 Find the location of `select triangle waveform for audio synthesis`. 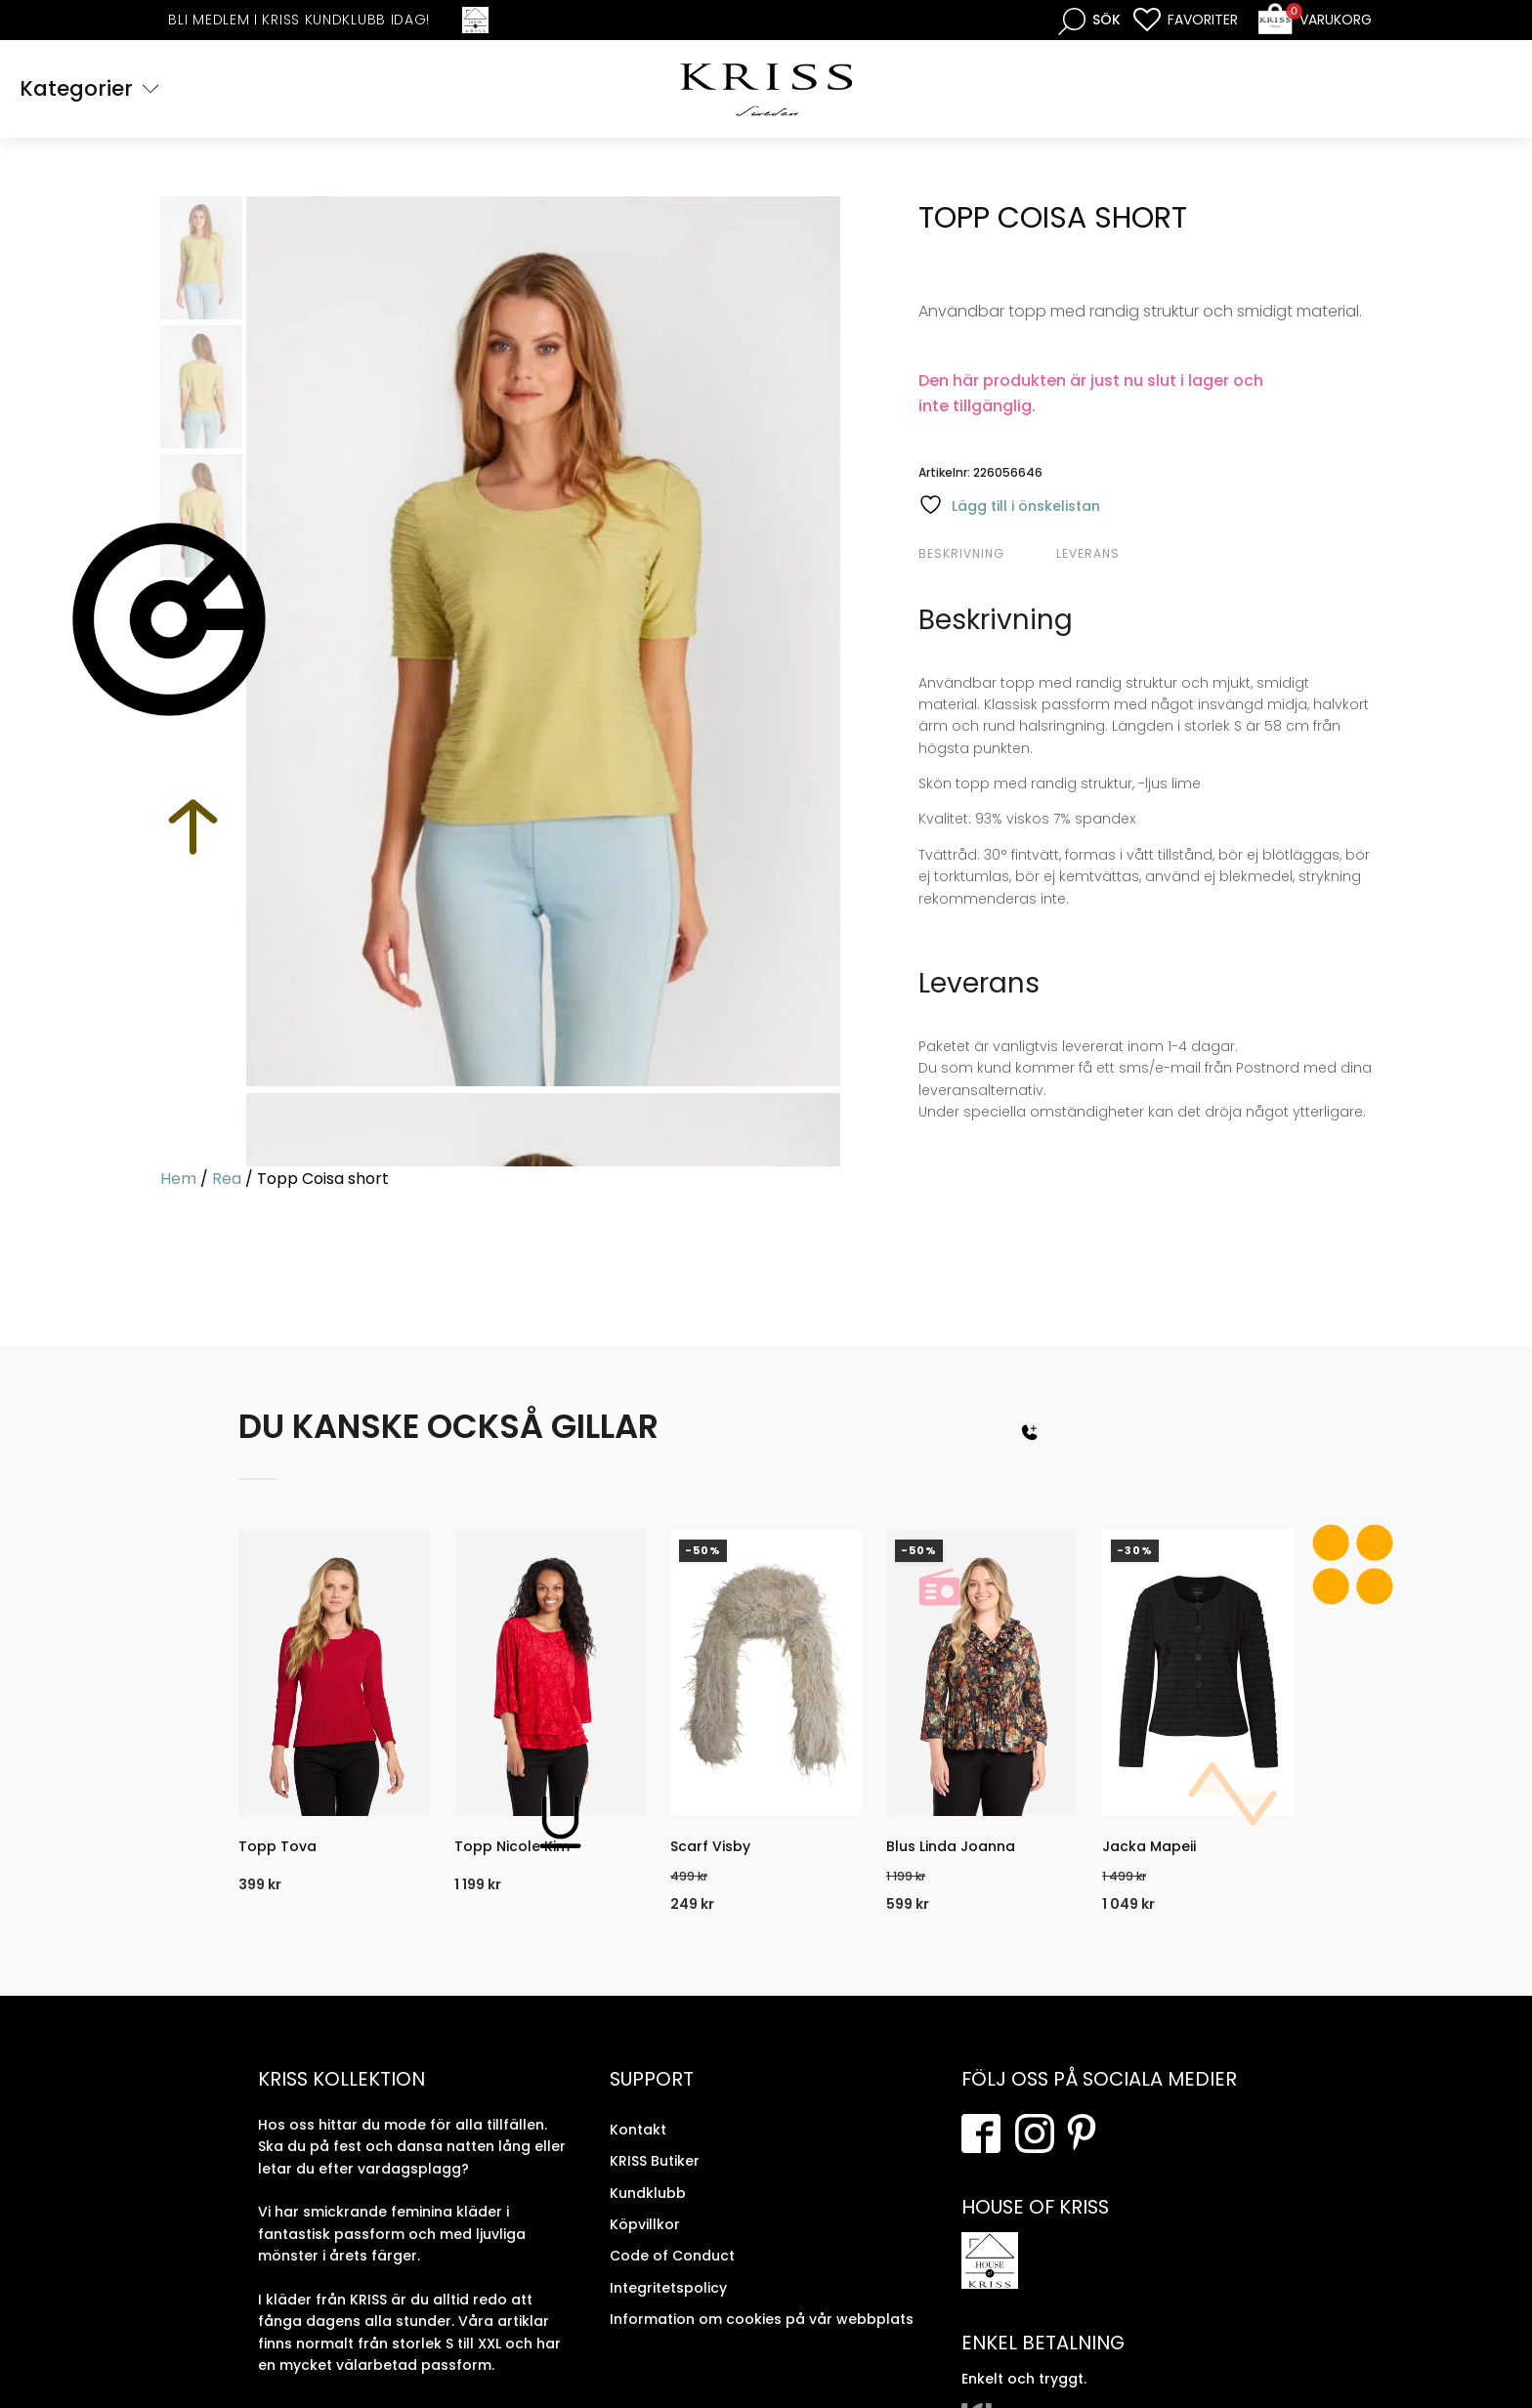

select triangle waveform for audio synthesis is located at coordinates (1232, 1794).